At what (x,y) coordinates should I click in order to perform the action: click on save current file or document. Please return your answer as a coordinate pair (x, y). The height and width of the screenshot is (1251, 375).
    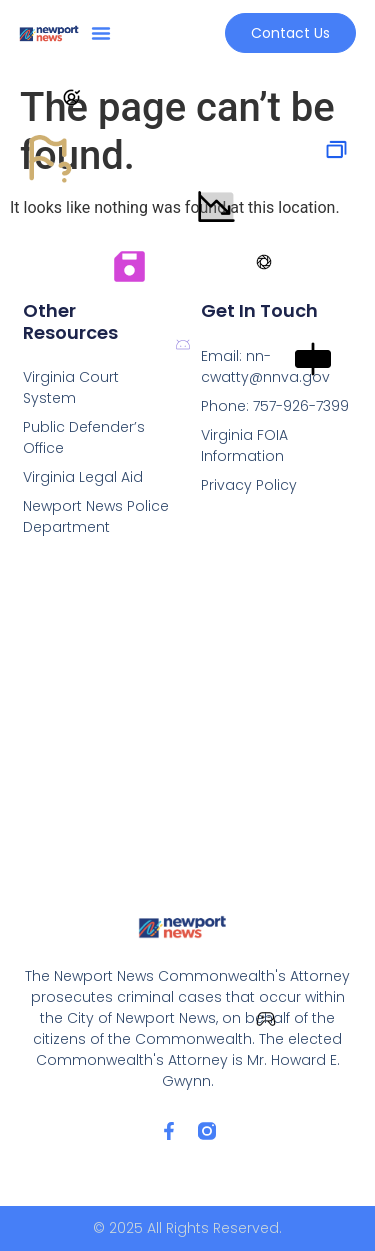
    Looking at the image, I should click on (129, 266).